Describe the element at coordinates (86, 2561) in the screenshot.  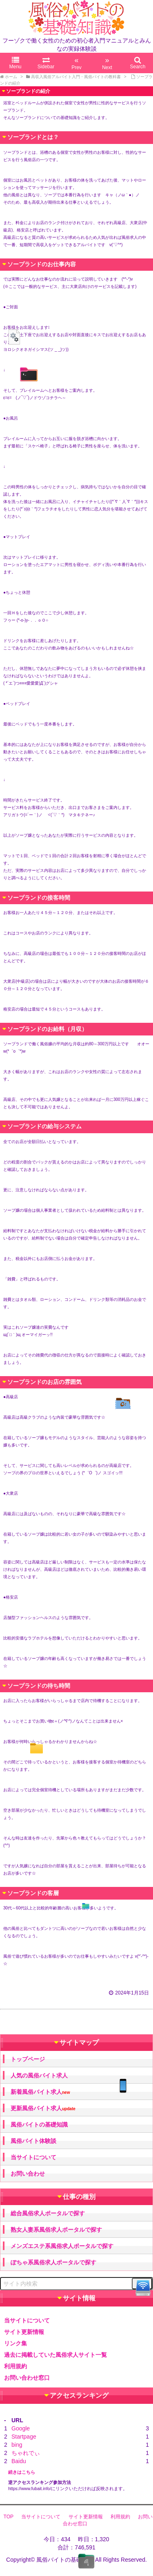
I see `open insync cloud sync folder` at that location.